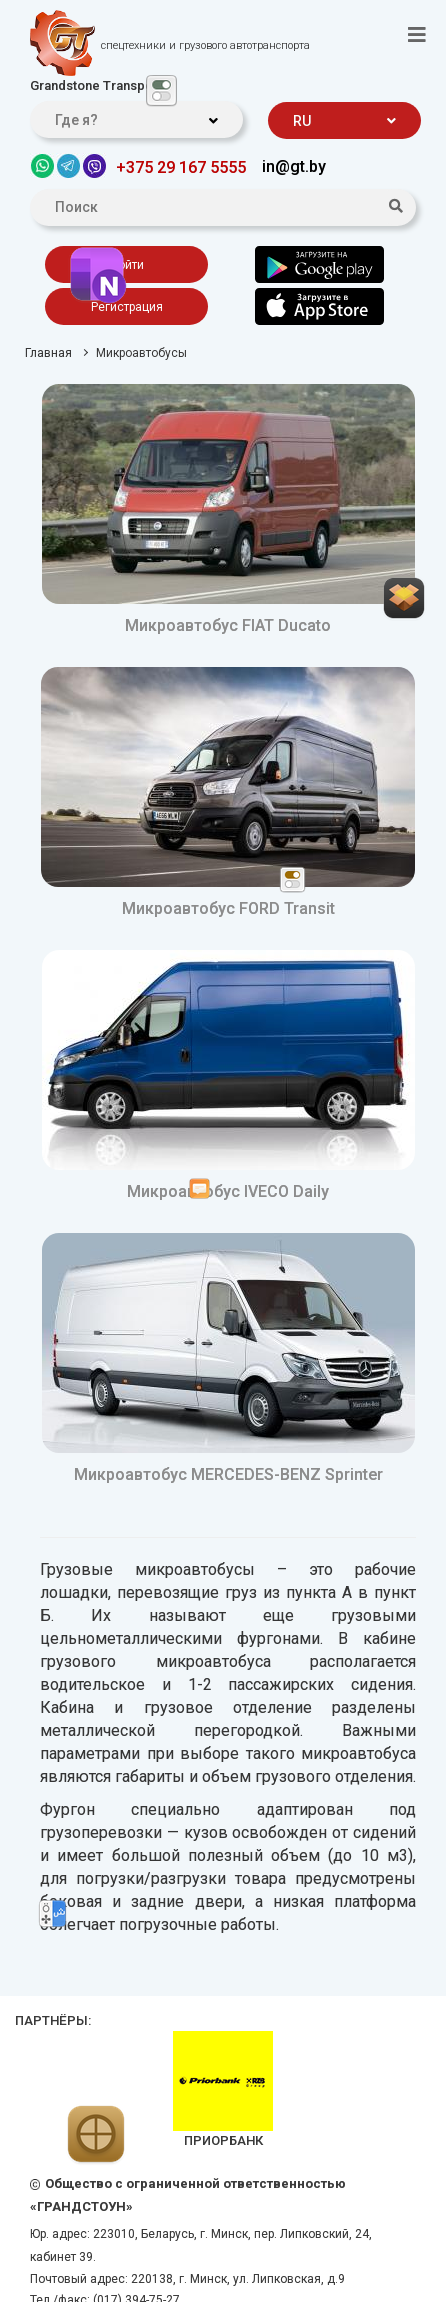 Image resolution: width=446 pixels, height=2302 pixels. Describe the element at coordinates (52, 1913) in the screenshot. I see `open character map application` at that location.